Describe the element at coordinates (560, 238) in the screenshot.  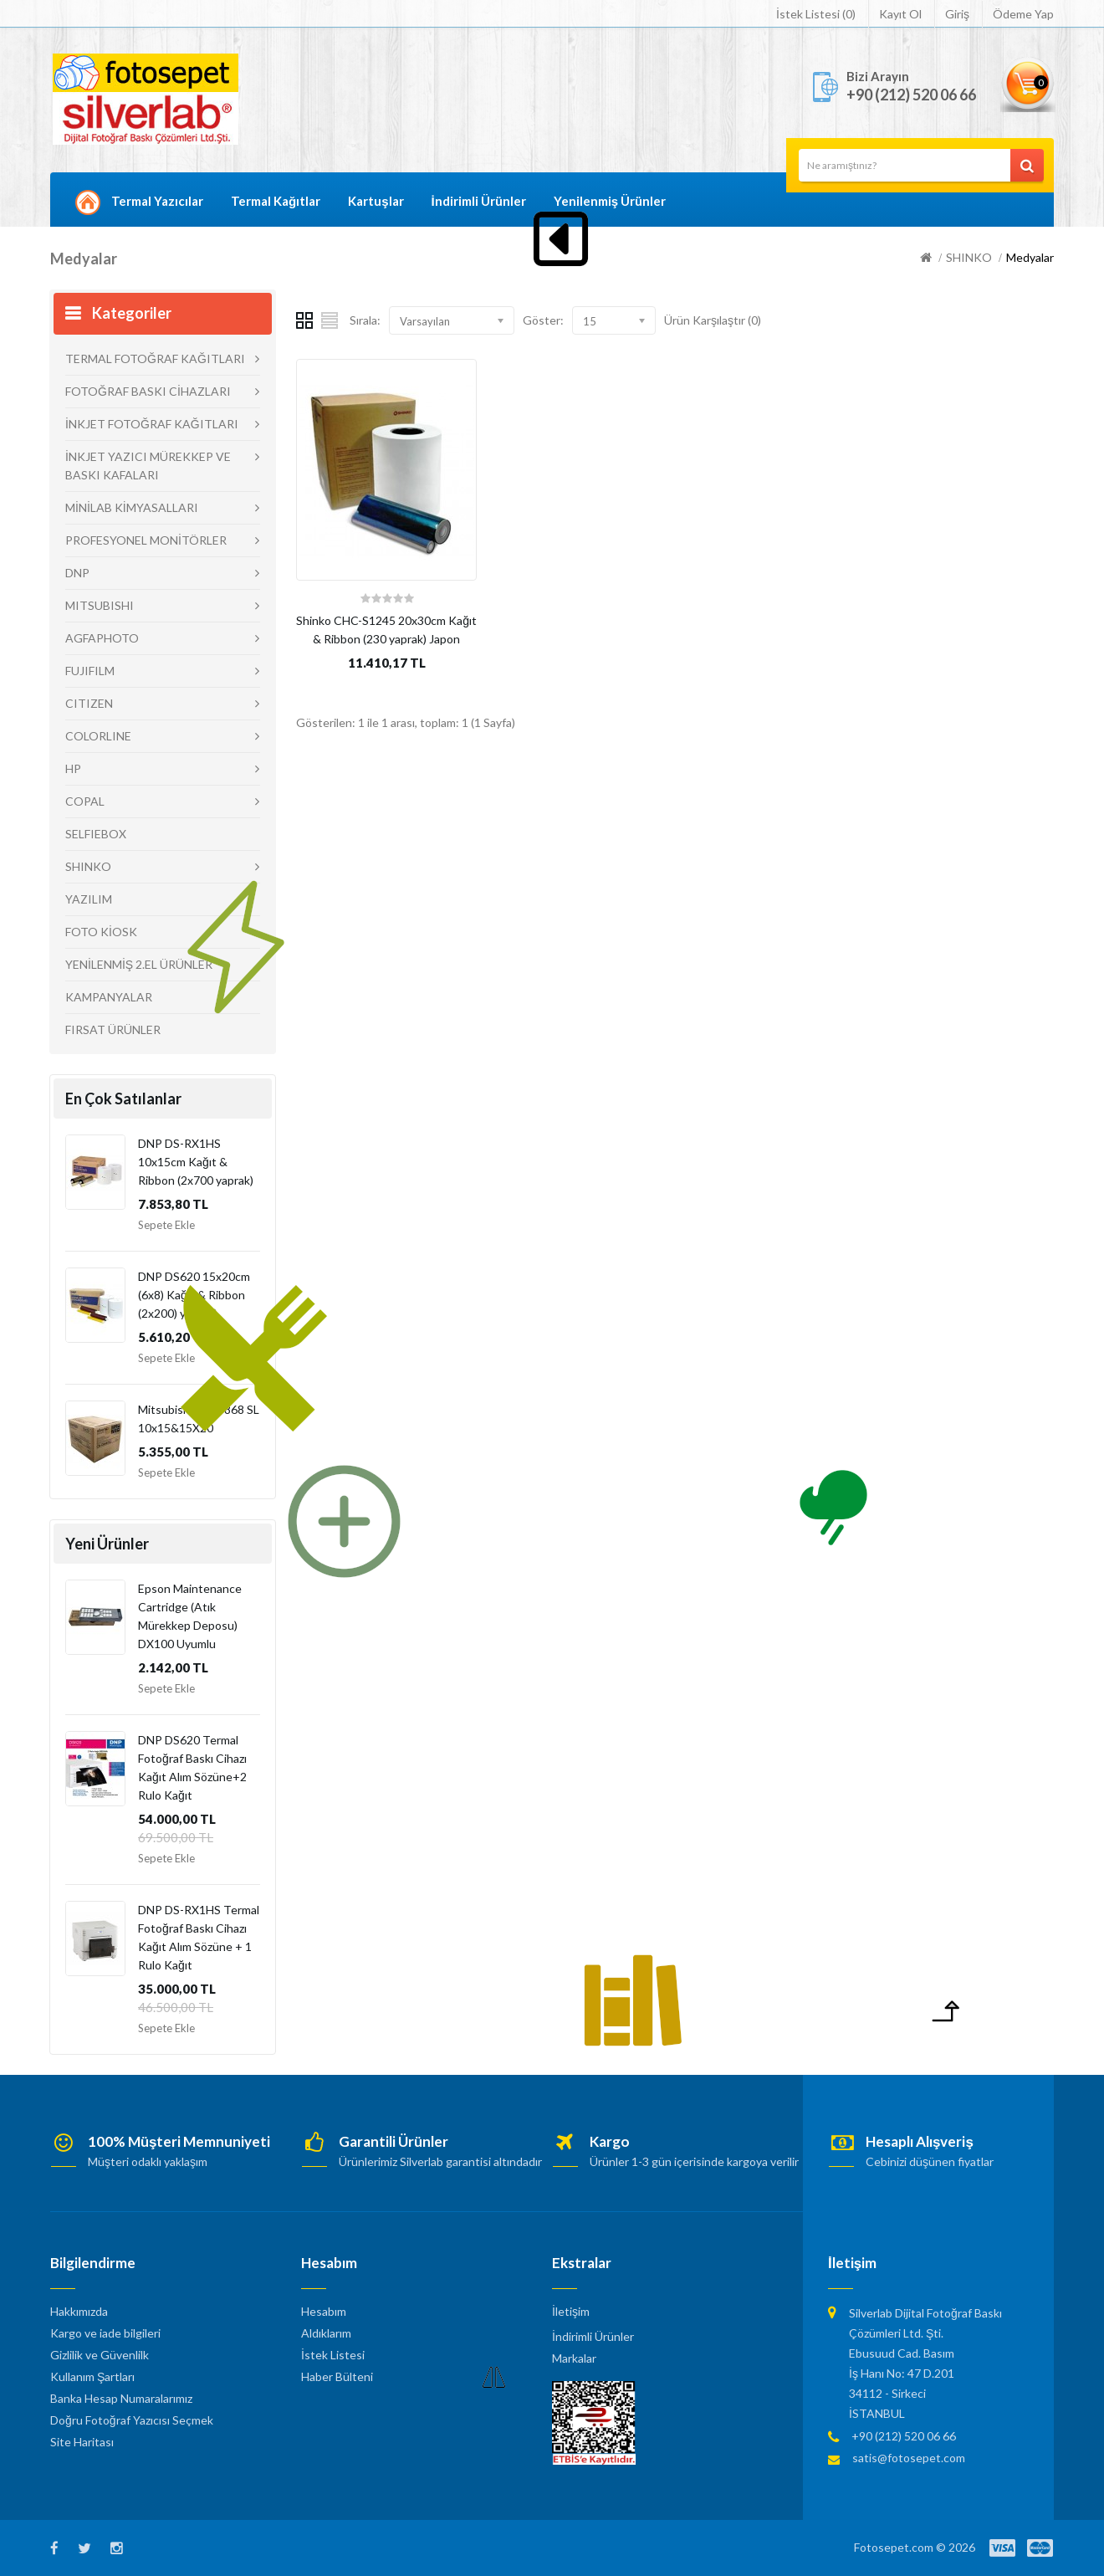
I see `navigate to the previous item or screen` at that location.